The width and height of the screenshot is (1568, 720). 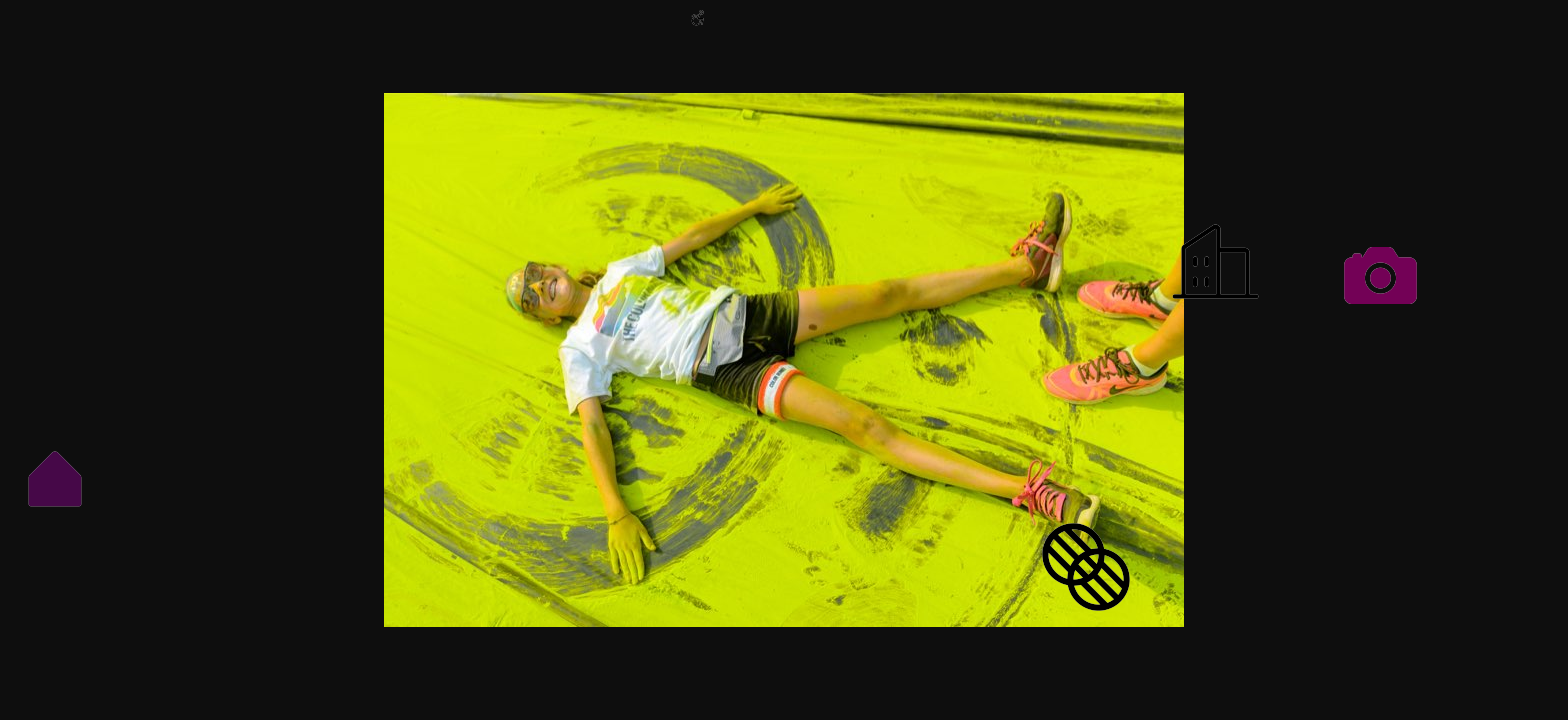 What do you see at coordinates (1086, 567) in the screenshot?
I see `merge or combine selected elements` at bounding box center [1086, 567].